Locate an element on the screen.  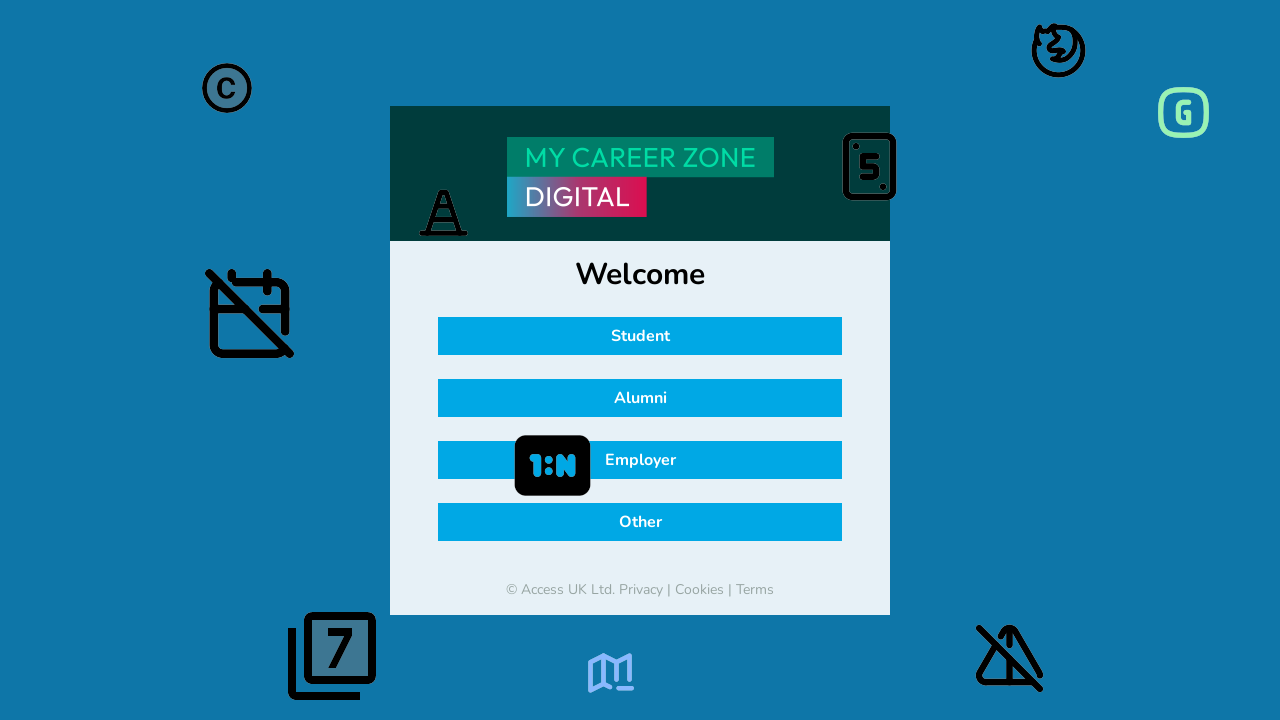
indicates item number 7 in a numbered list or gallery is located at coordinates (332, 656).